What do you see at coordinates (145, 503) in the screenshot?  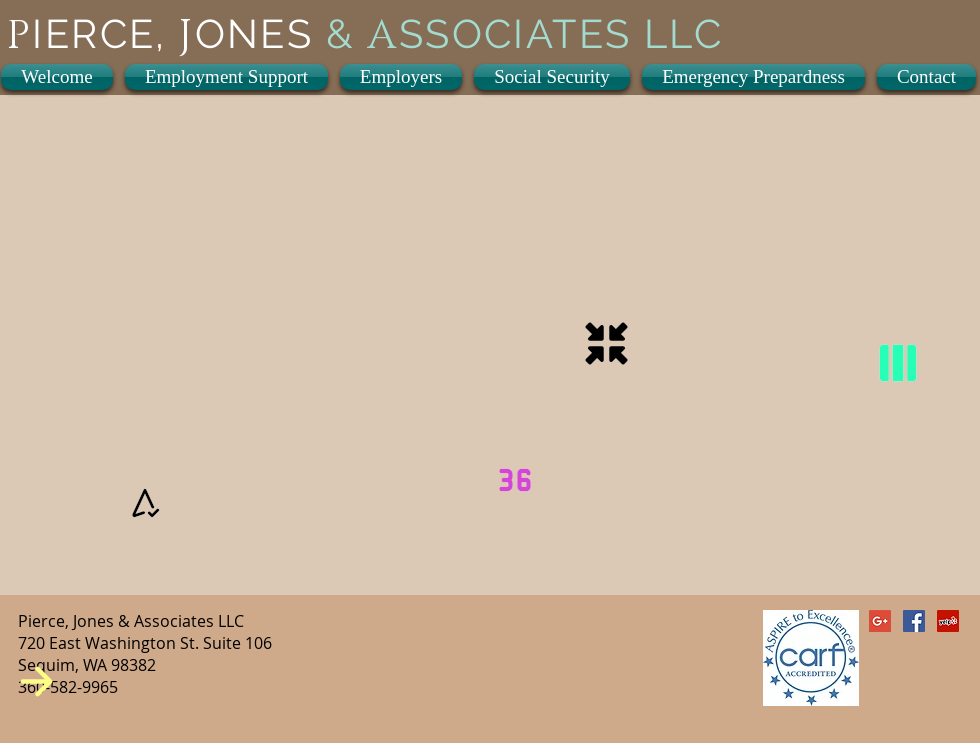 I see `location or destination confirmed` at bounding box center [145, 503].